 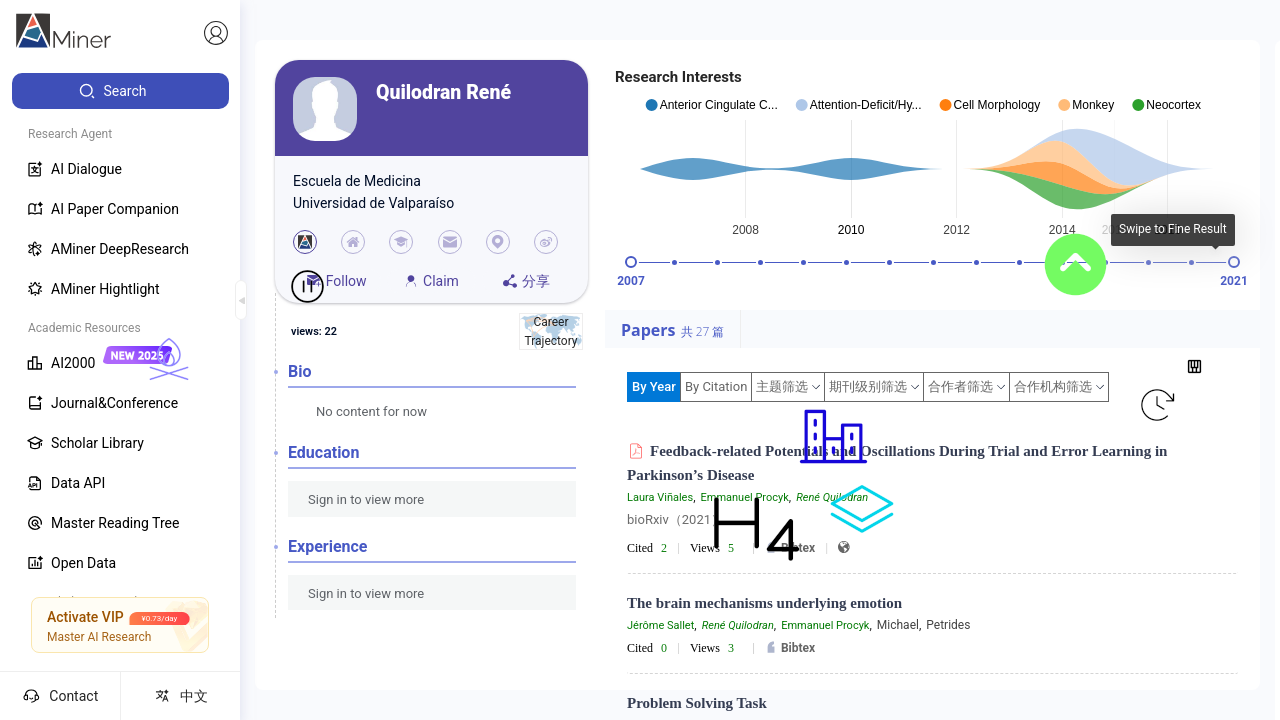 I want to click on view city or urban locations, so click(x=833, y=436).